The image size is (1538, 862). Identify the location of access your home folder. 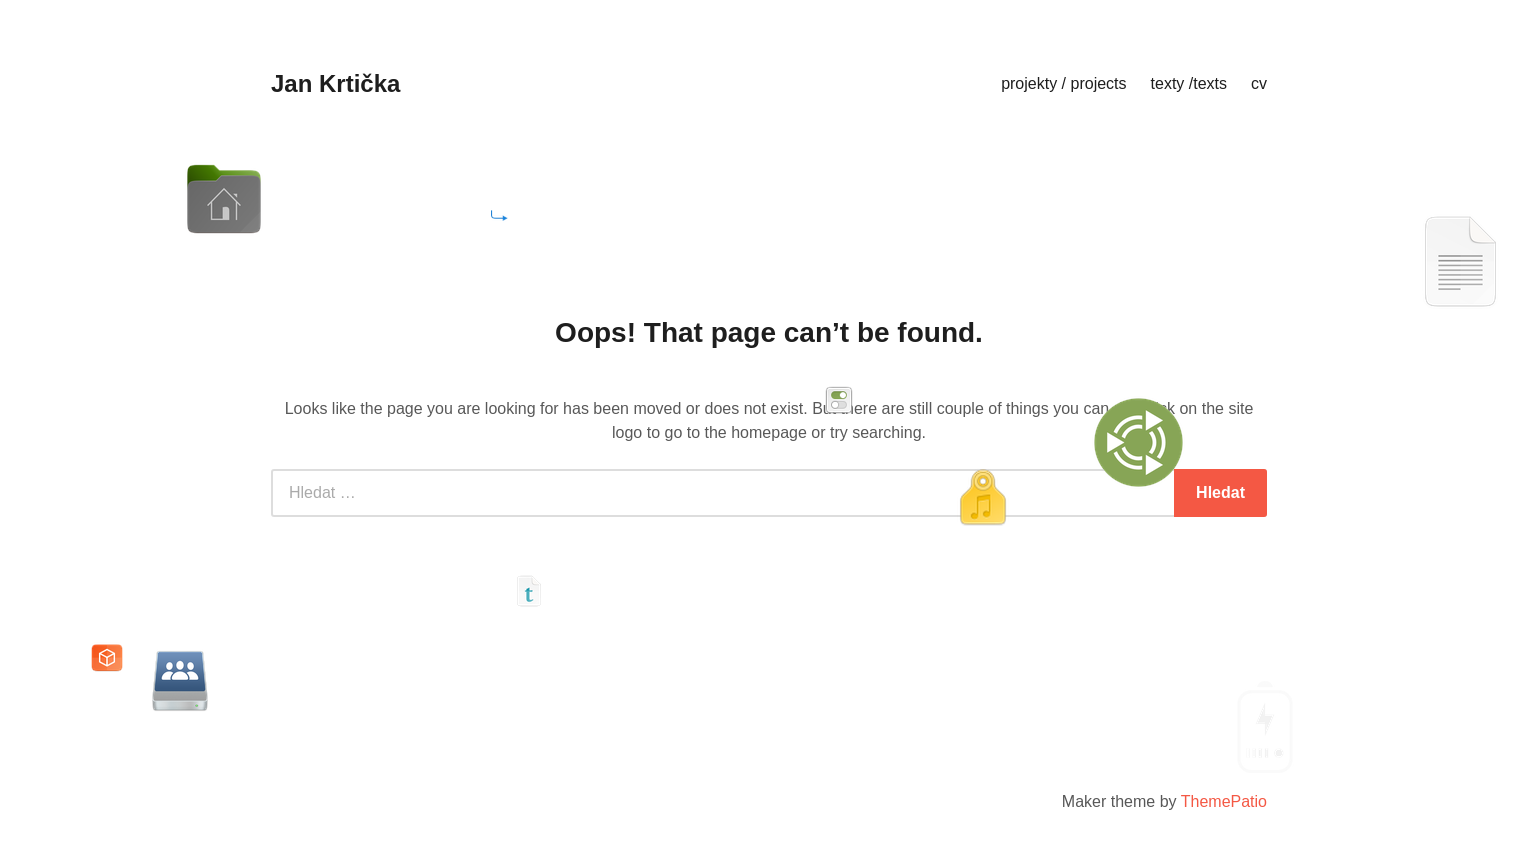
(224, 199).